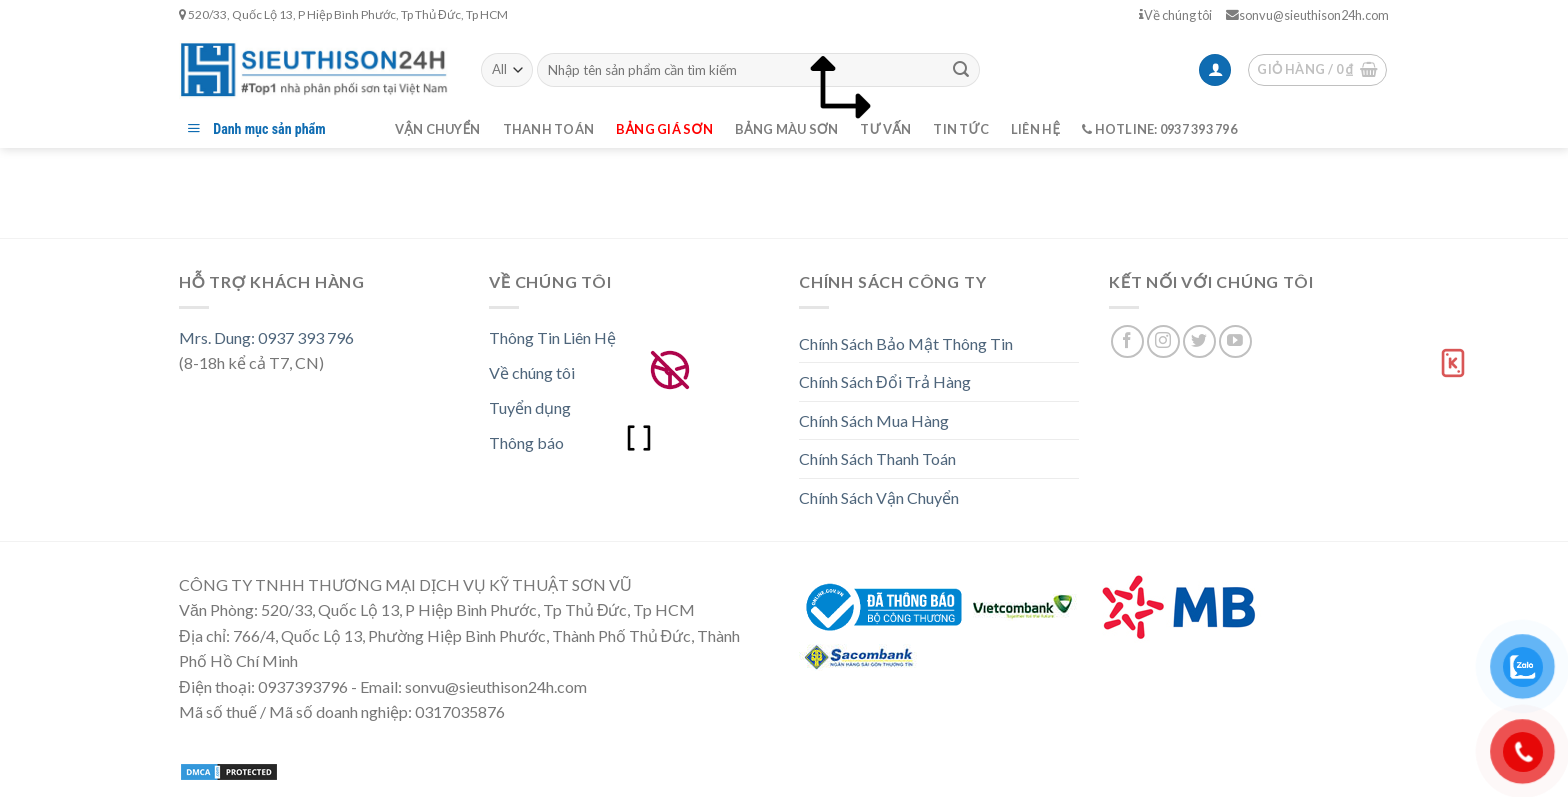 The image size is (1568, 797). Describe the element at coordinates (639, 438) in the screenshot. I see `insert code or text brackets` at that location.